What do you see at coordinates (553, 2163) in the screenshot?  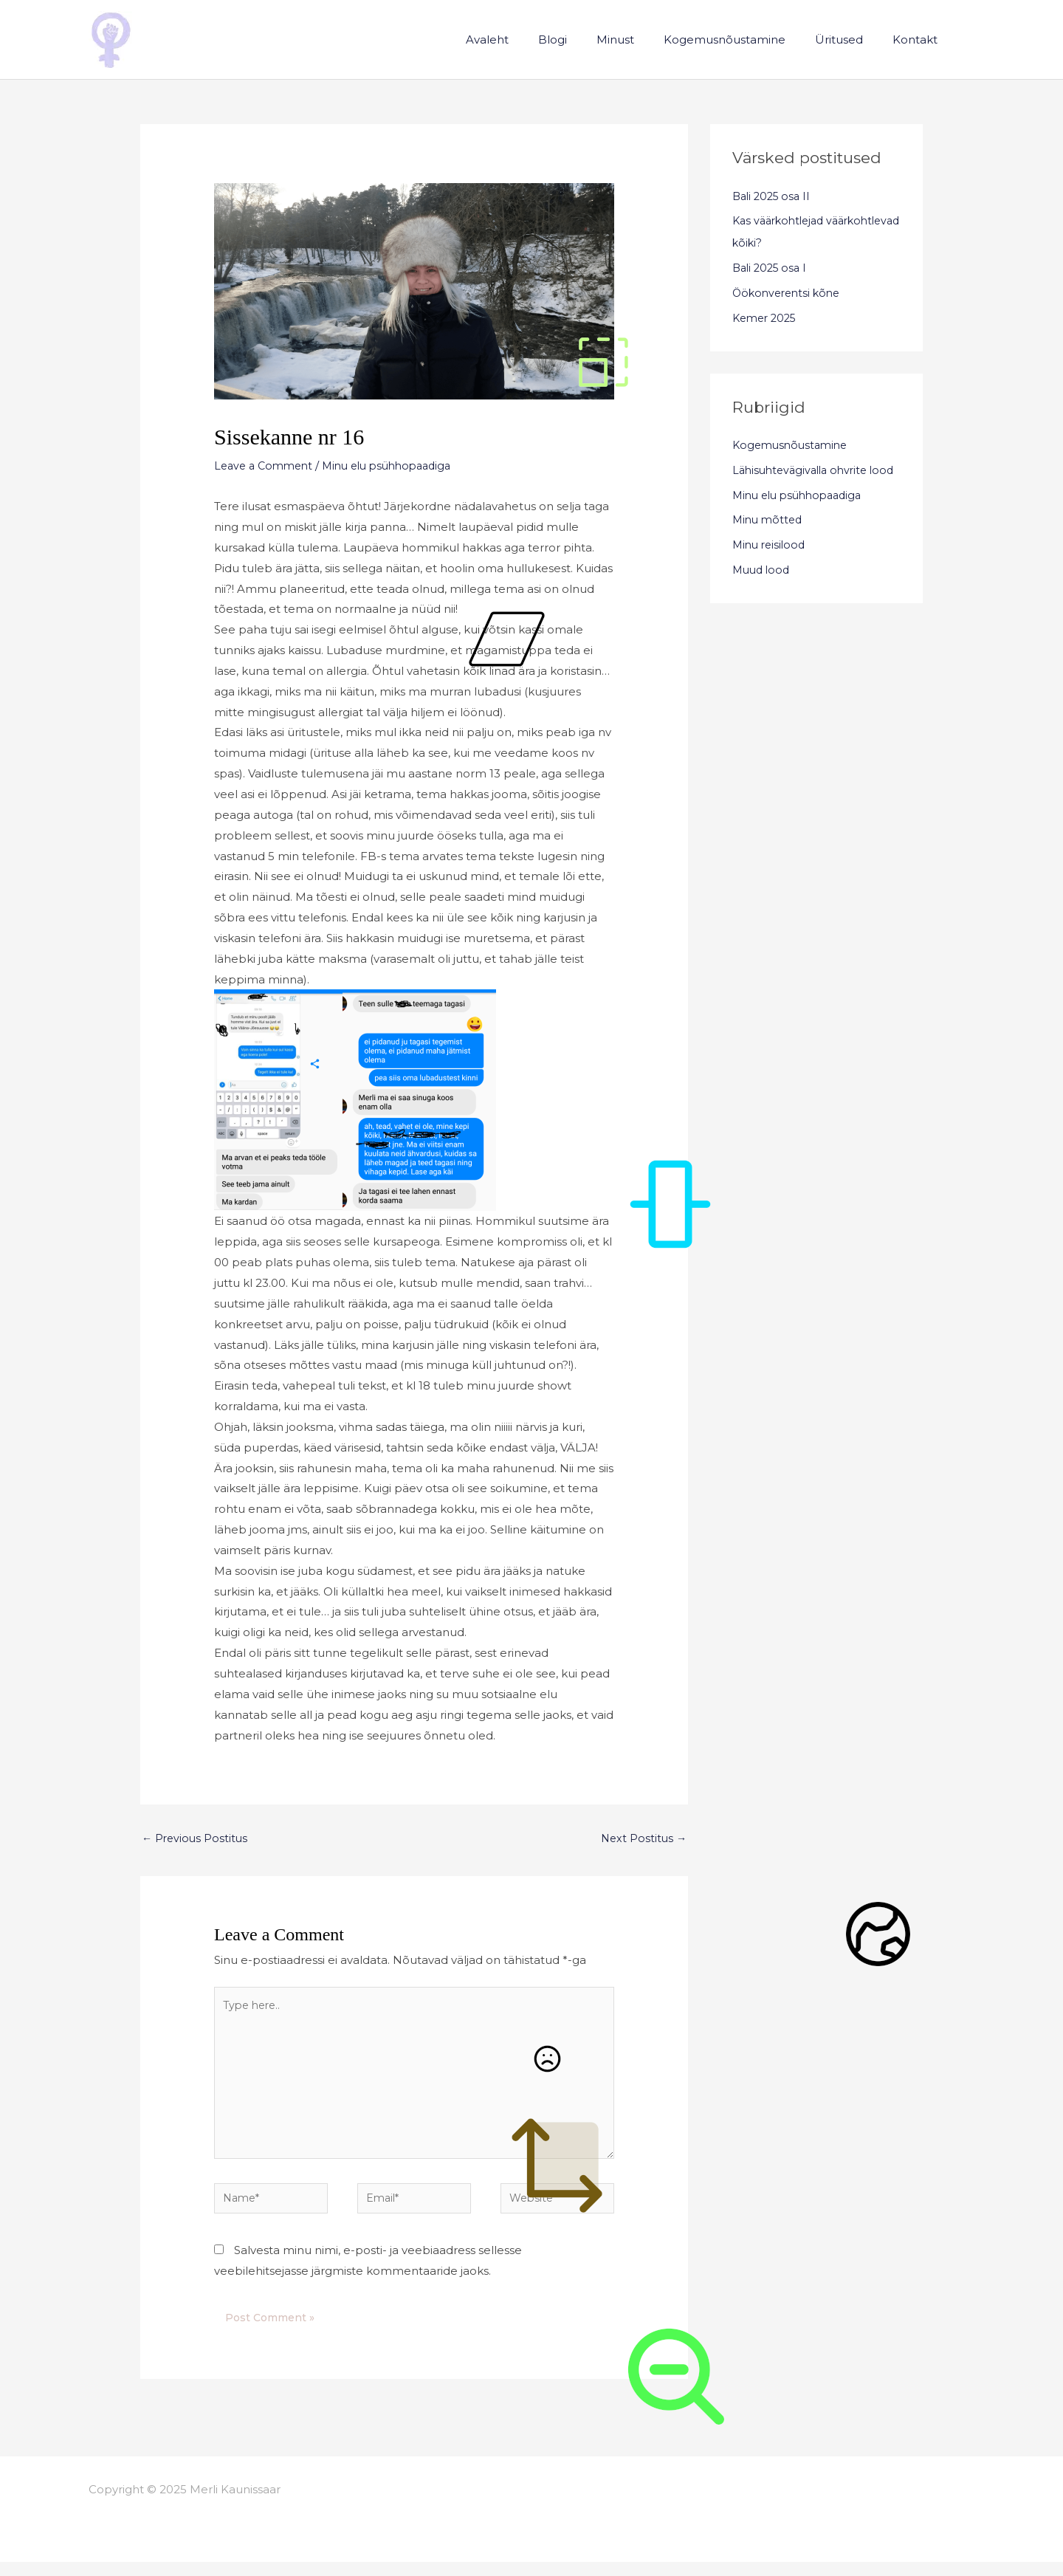 I see `resize or scale an object` at bounding box center [553, 2163].